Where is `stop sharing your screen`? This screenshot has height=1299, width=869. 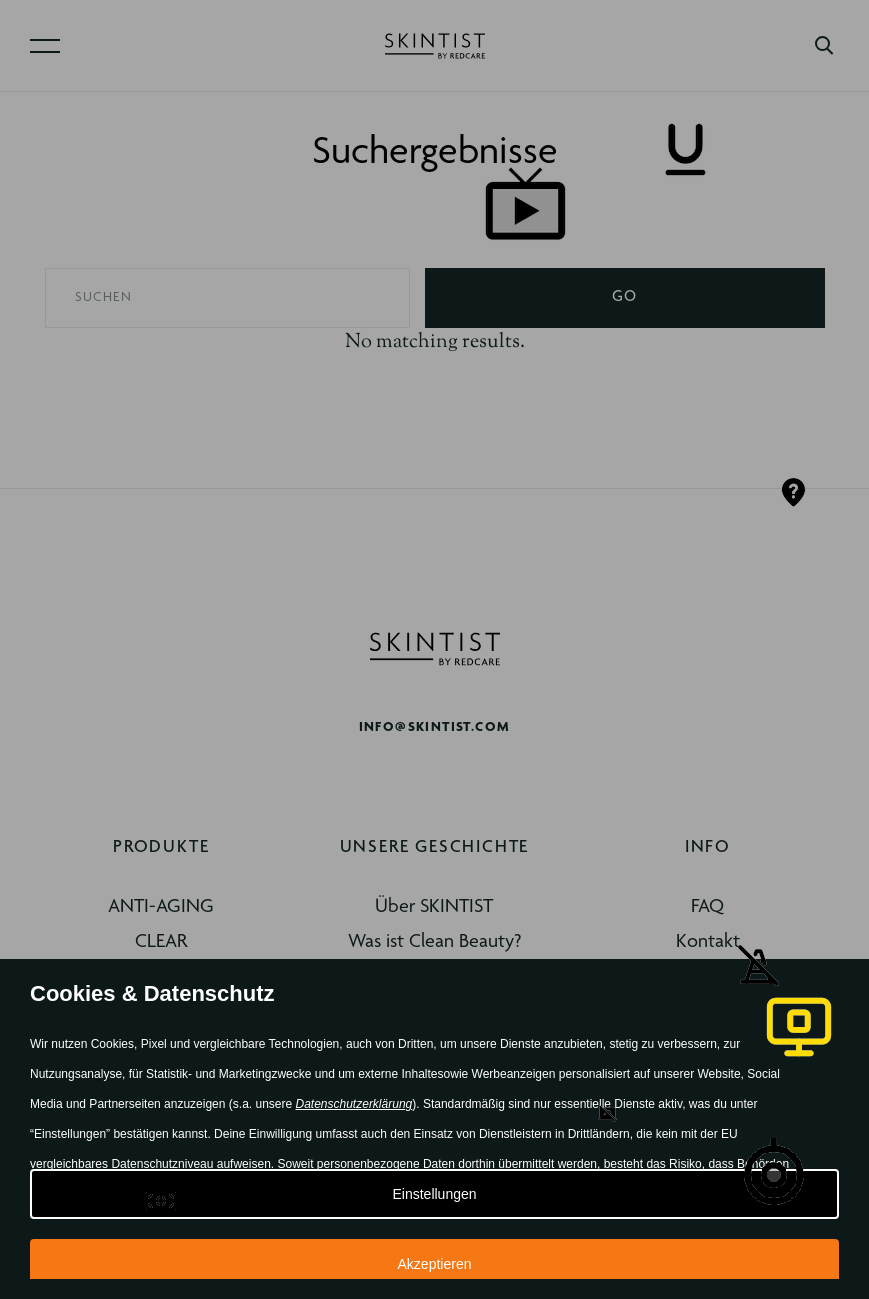
stop sharing your screen is located at coordinates (607, 1113).